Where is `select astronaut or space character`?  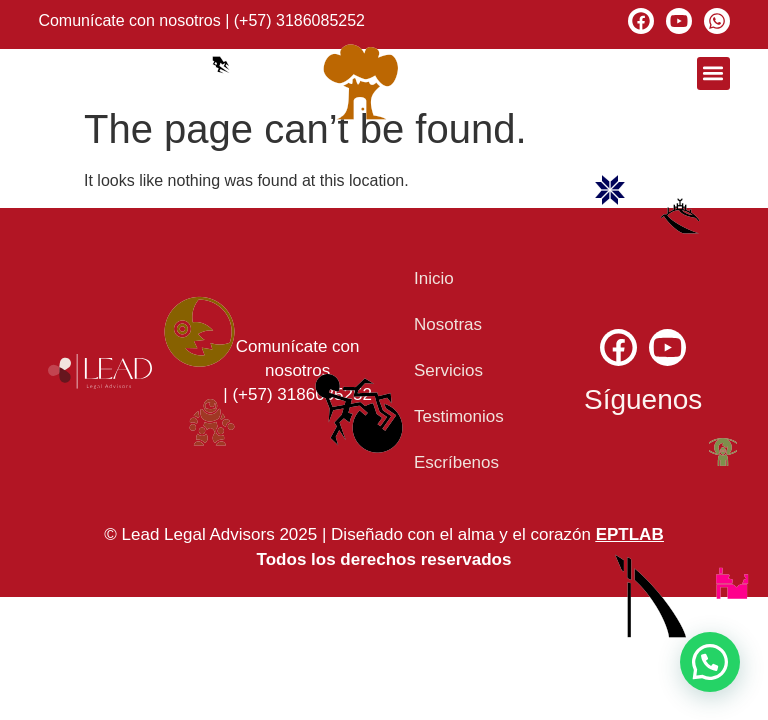
select astronaut or space character is located at coordinates (211, 422).